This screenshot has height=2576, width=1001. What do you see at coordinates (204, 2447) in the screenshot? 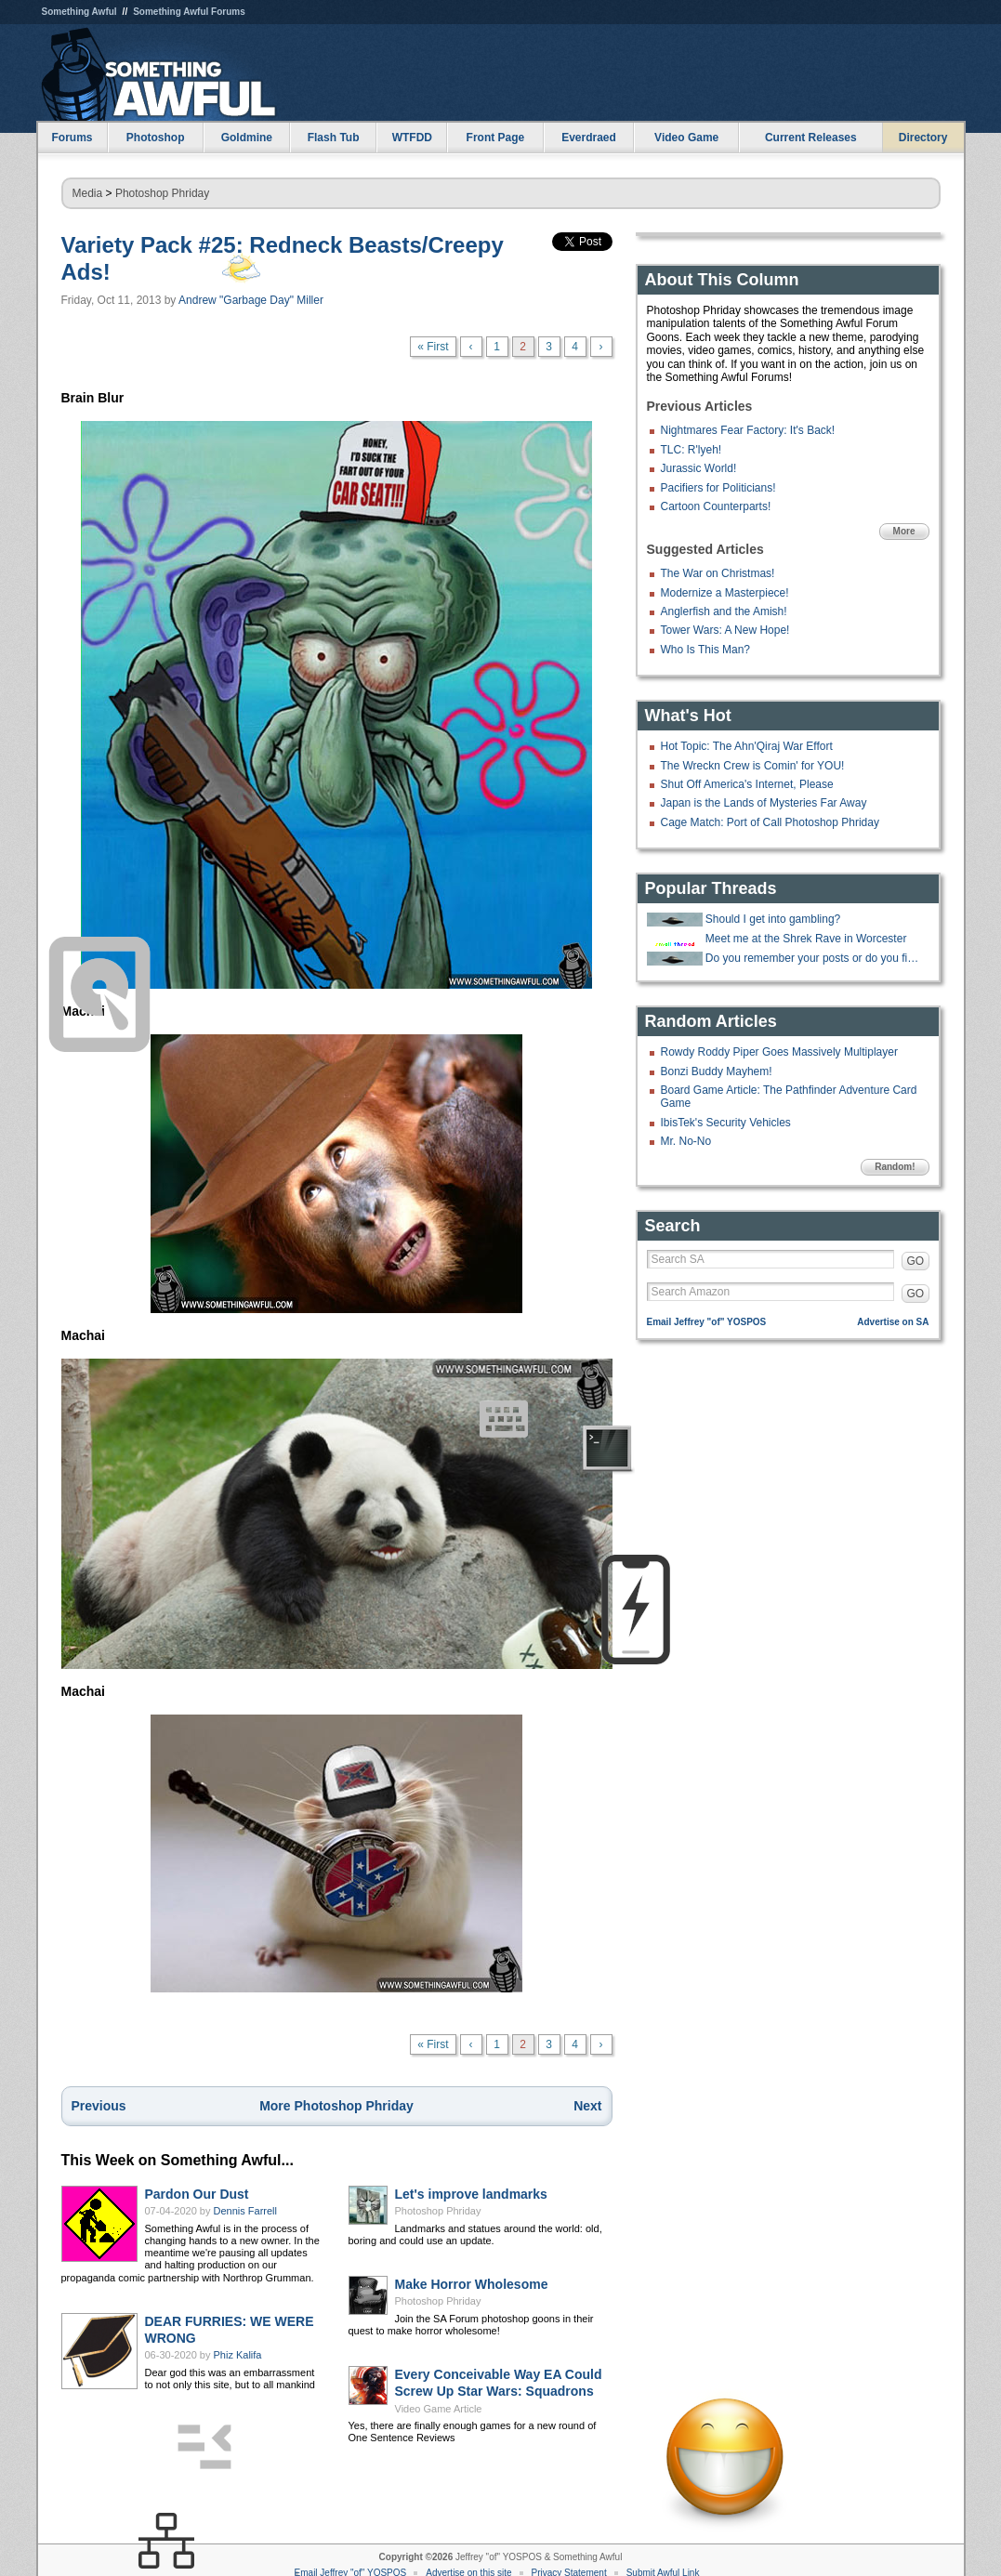
I see `increase text indentation (right-to-left layout)` at bounding box center [204, 2447].